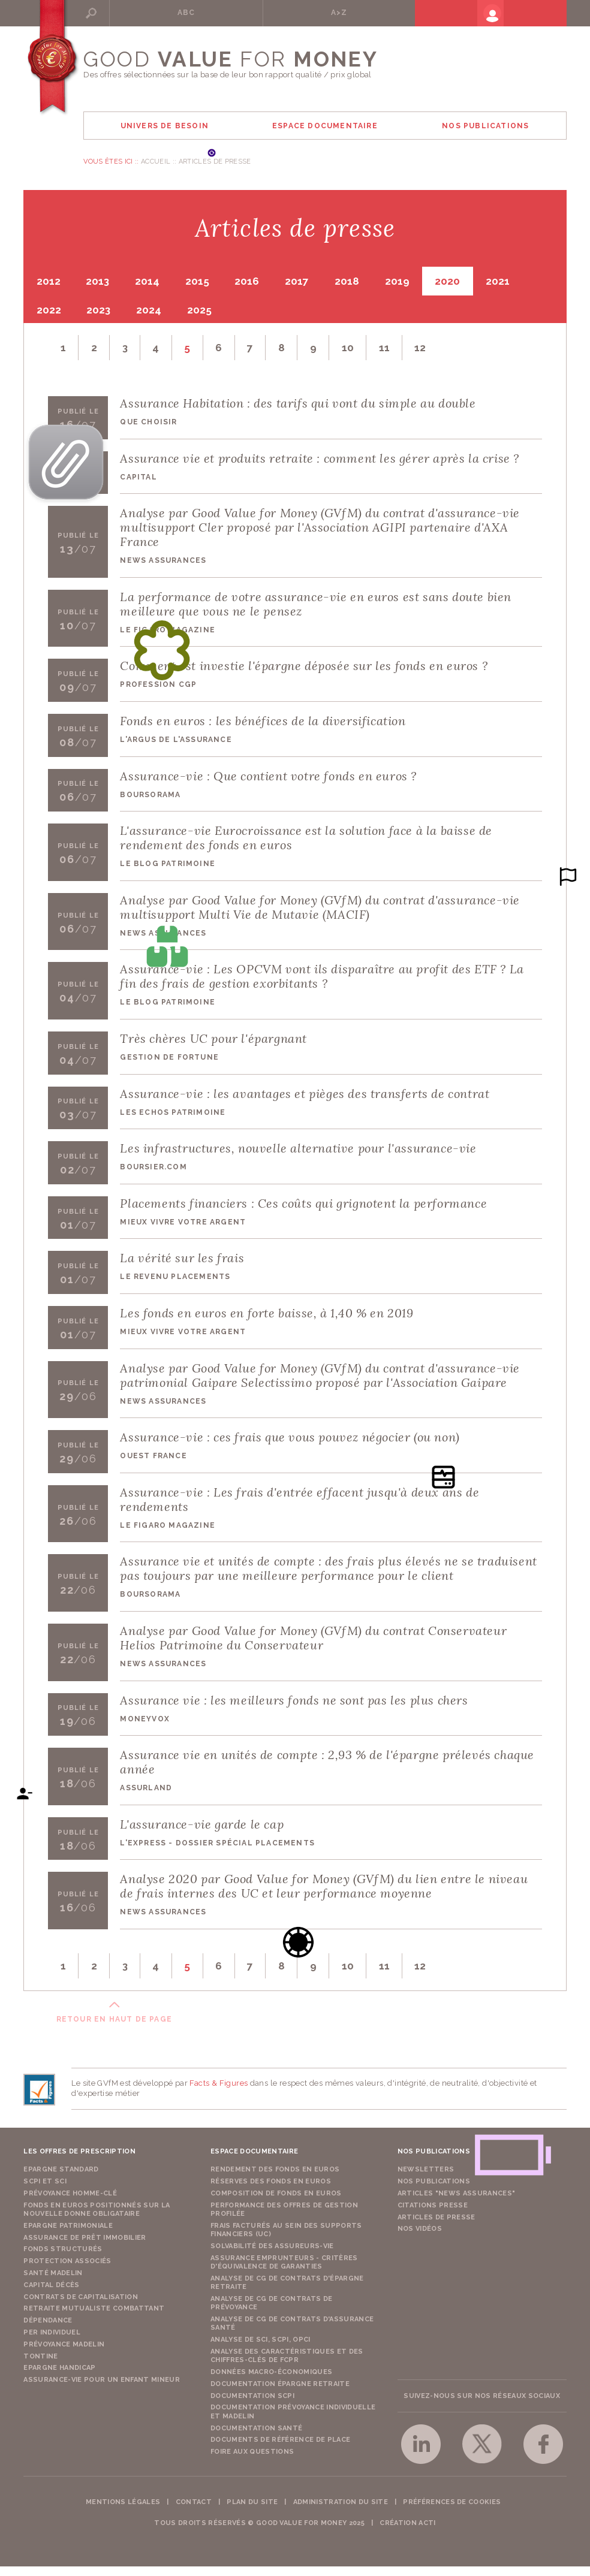  Describe the element at coordinates (167, 946) in the screenshot. I see `view inventory or stock items` at that location.